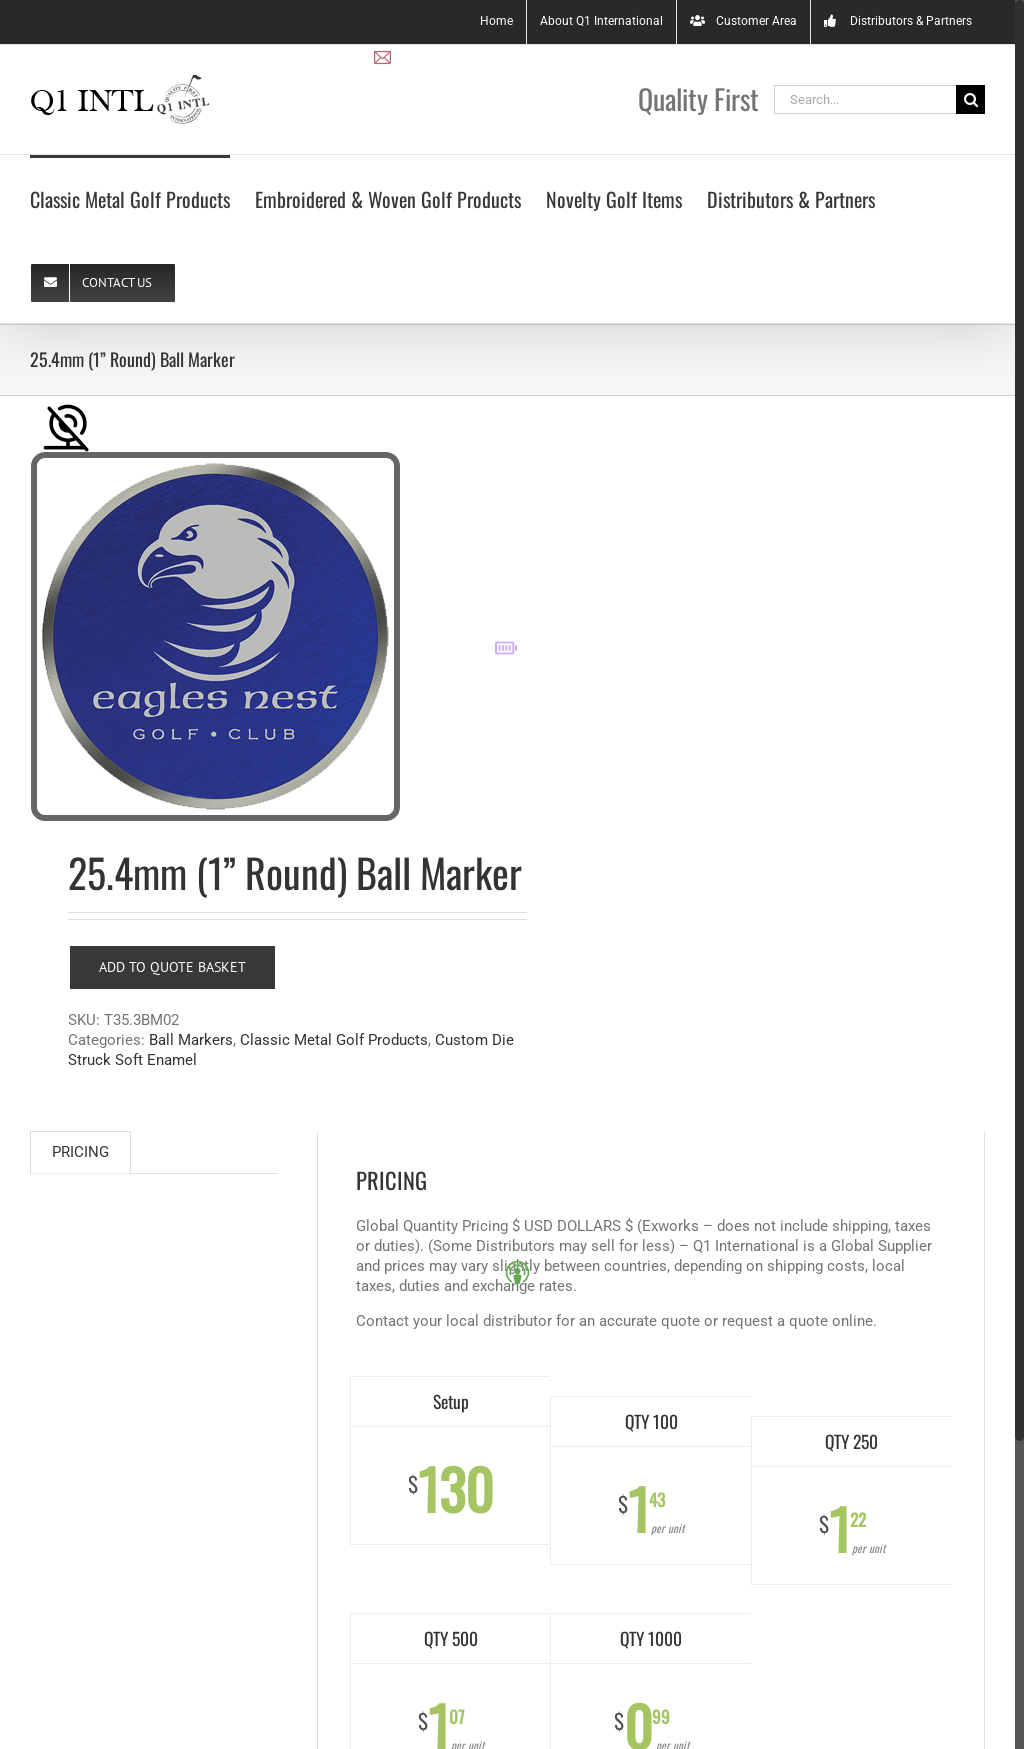 This screenshot has height=1749, width=1024. Describe the element at coordinates (506, 648) in the screenshot. I see `indicates battery is fully charged` at that location.